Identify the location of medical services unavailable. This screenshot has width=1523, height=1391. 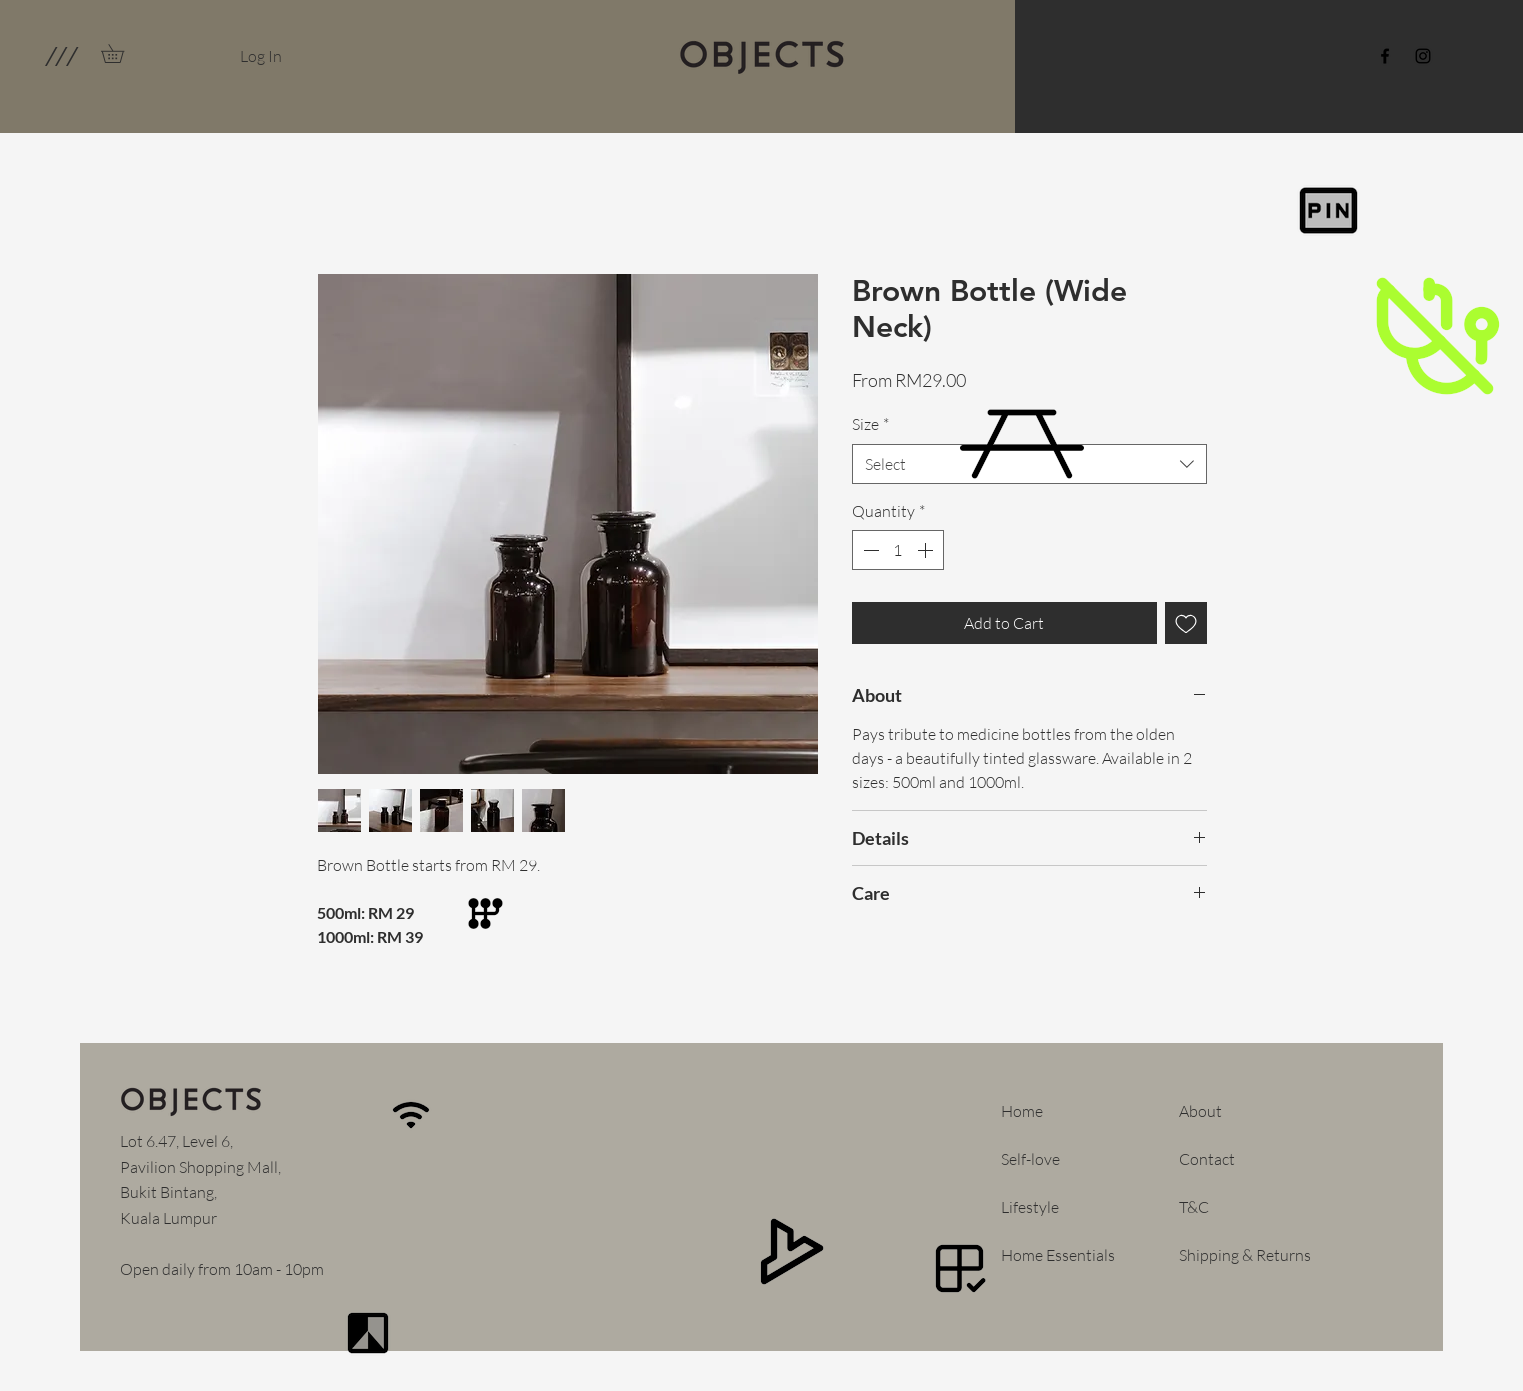
(1435, 336).